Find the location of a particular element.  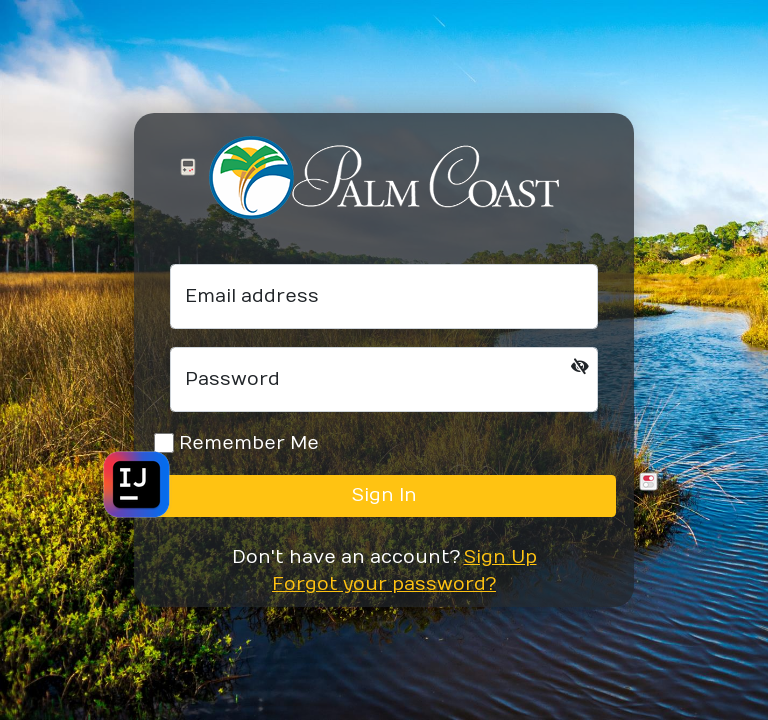

open unity tweak tool settings is located at coordinates (648, 481).